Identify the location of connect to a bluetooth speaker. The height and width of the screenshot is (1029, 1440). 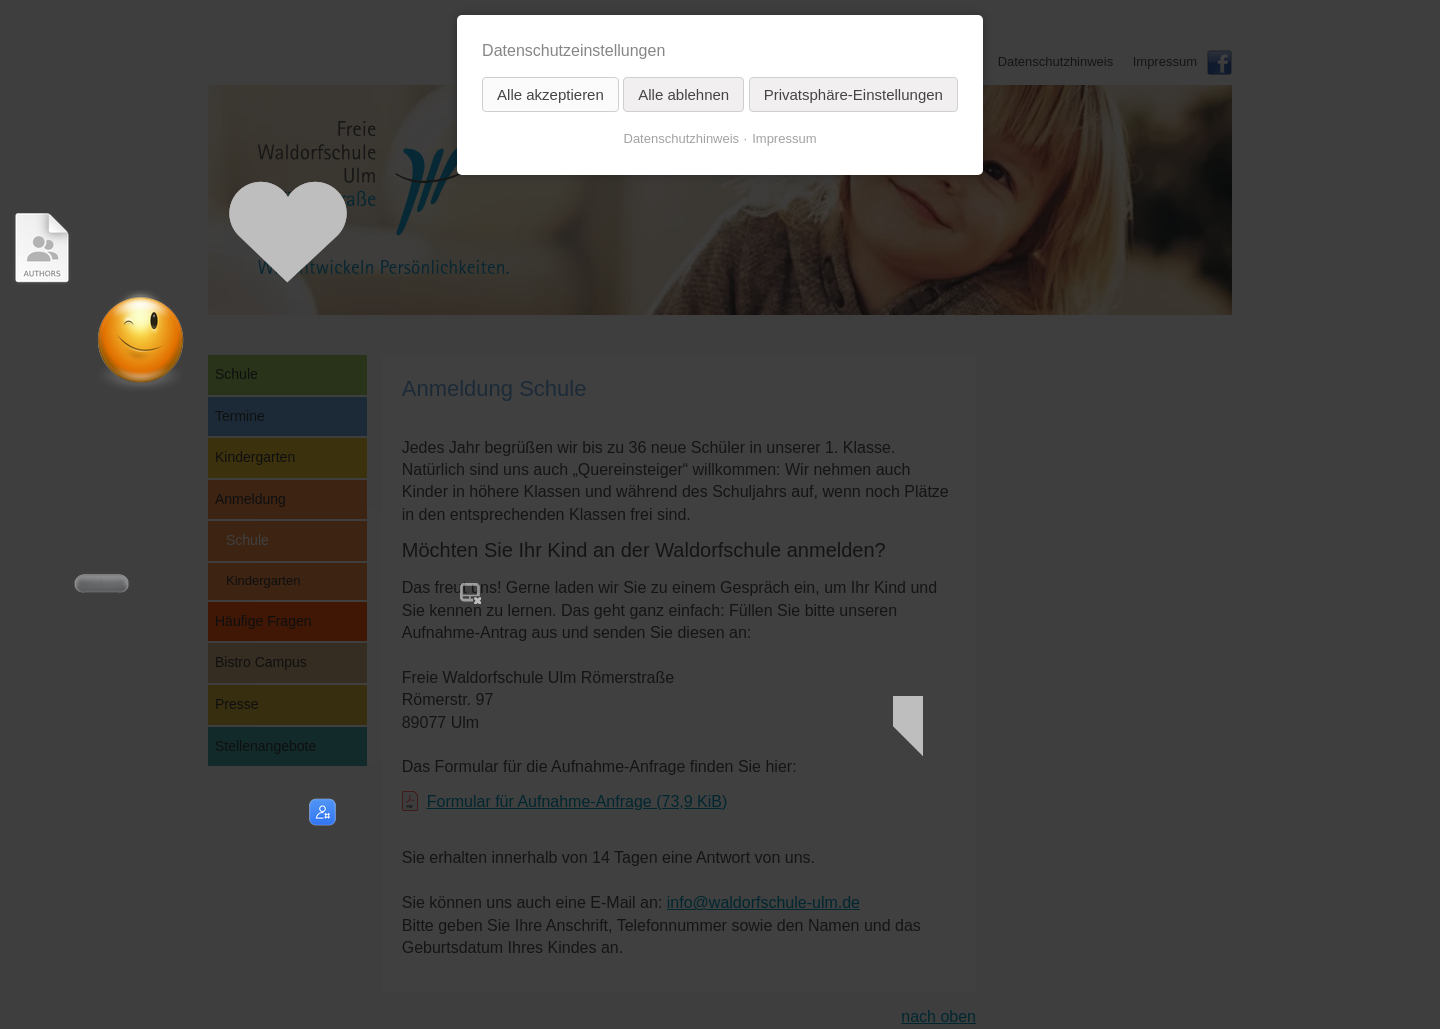
(101, 583).